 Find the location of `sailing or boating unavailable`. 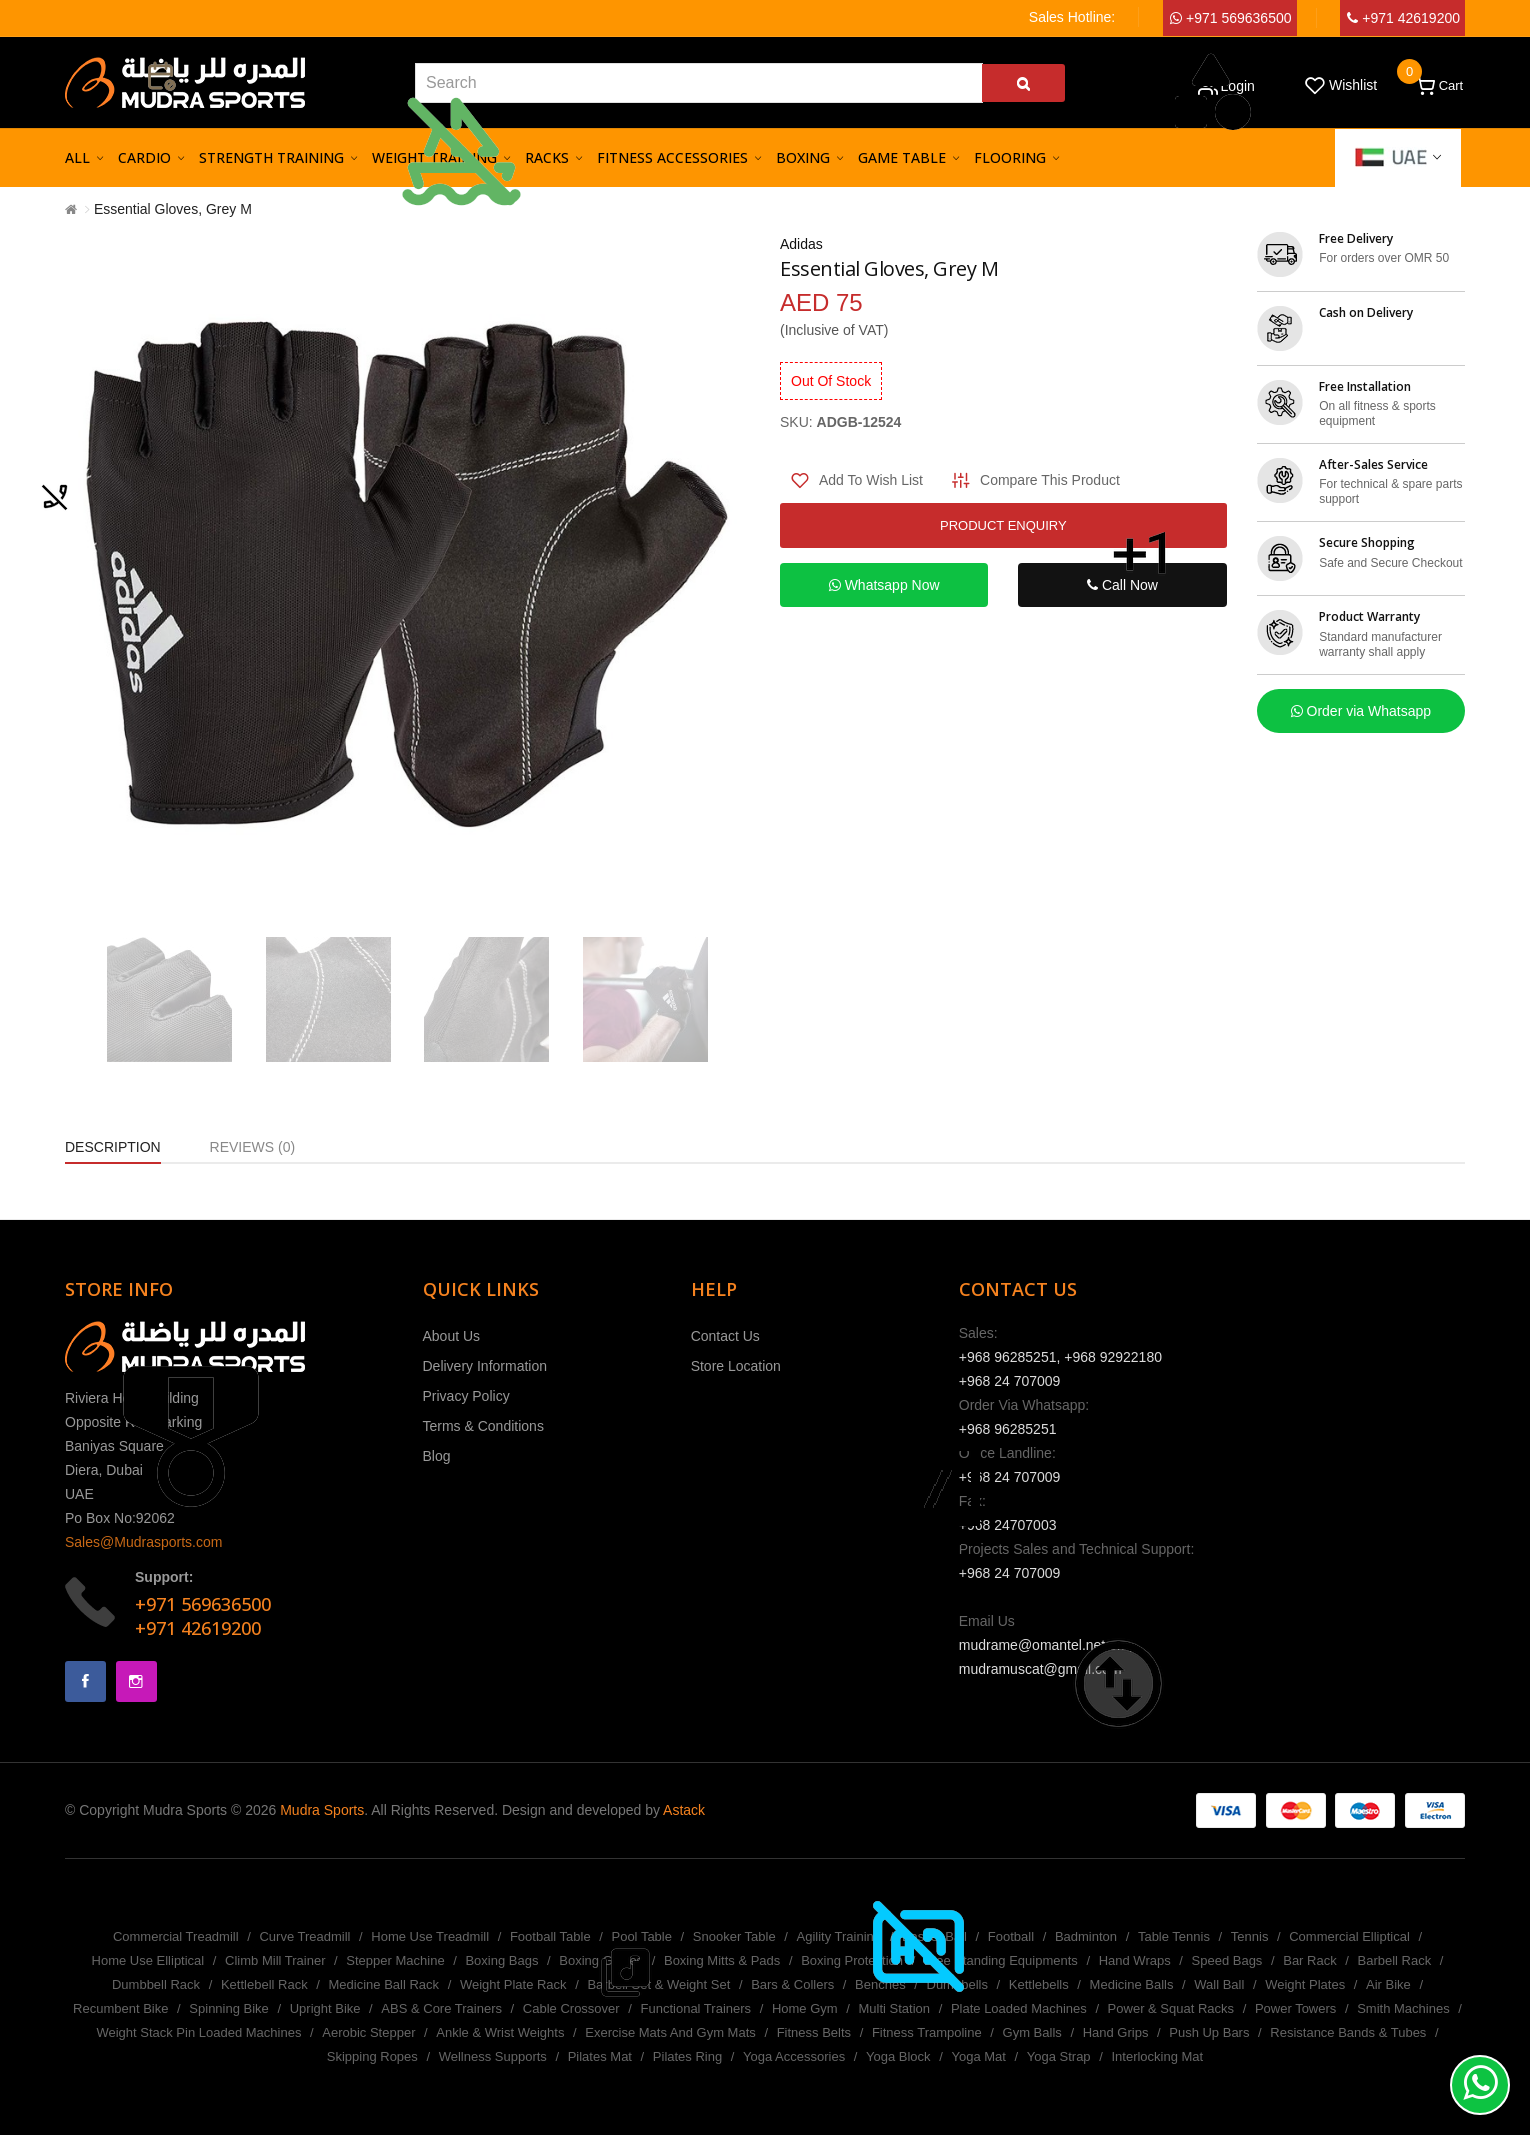

sailing or boating unavailable is located at coordinates (461, 151).